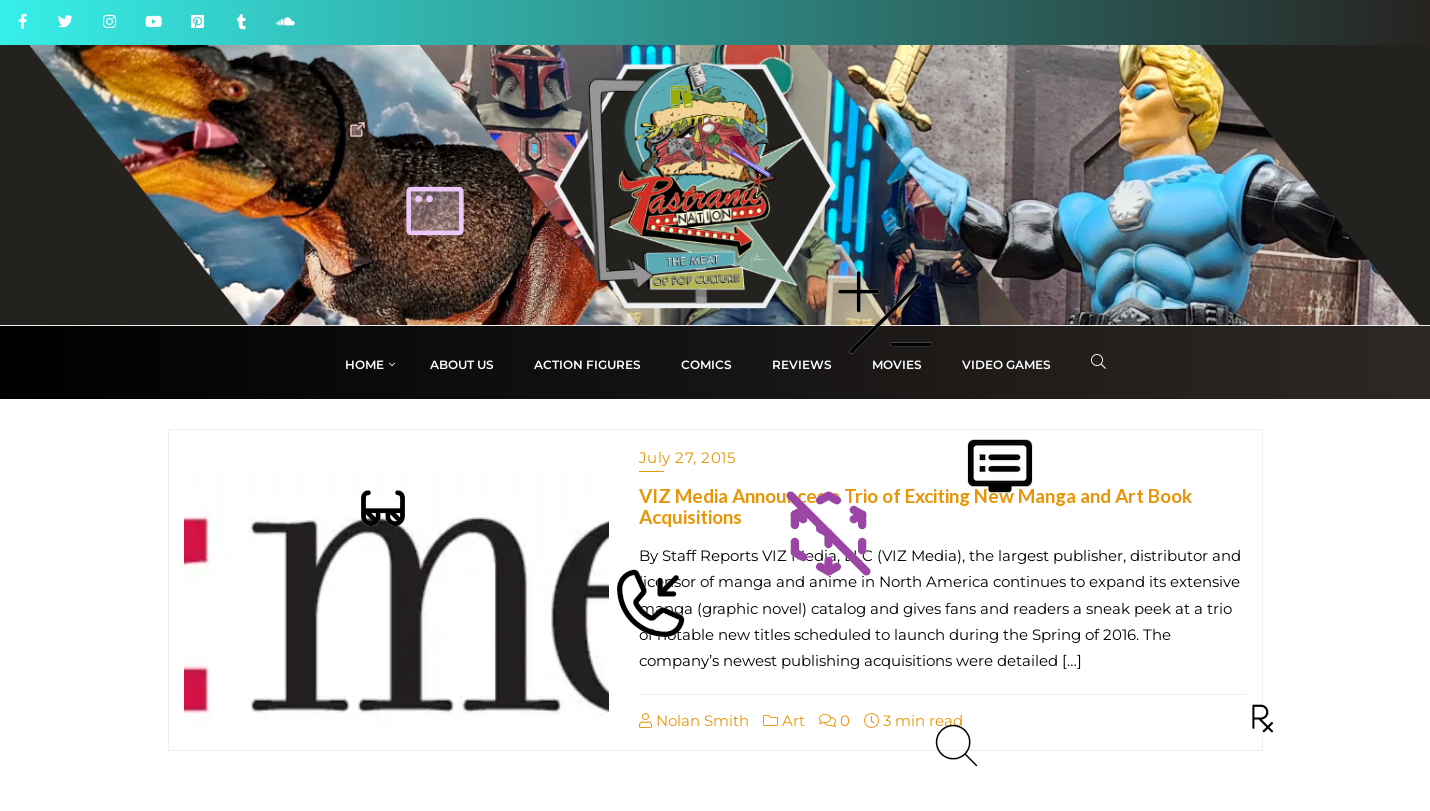 The width and height of the screenshot is (1430, 811). Describe the element at coordinates (383, 509) in the screenshot. I see `toggle cool or casual display mode` at that location.